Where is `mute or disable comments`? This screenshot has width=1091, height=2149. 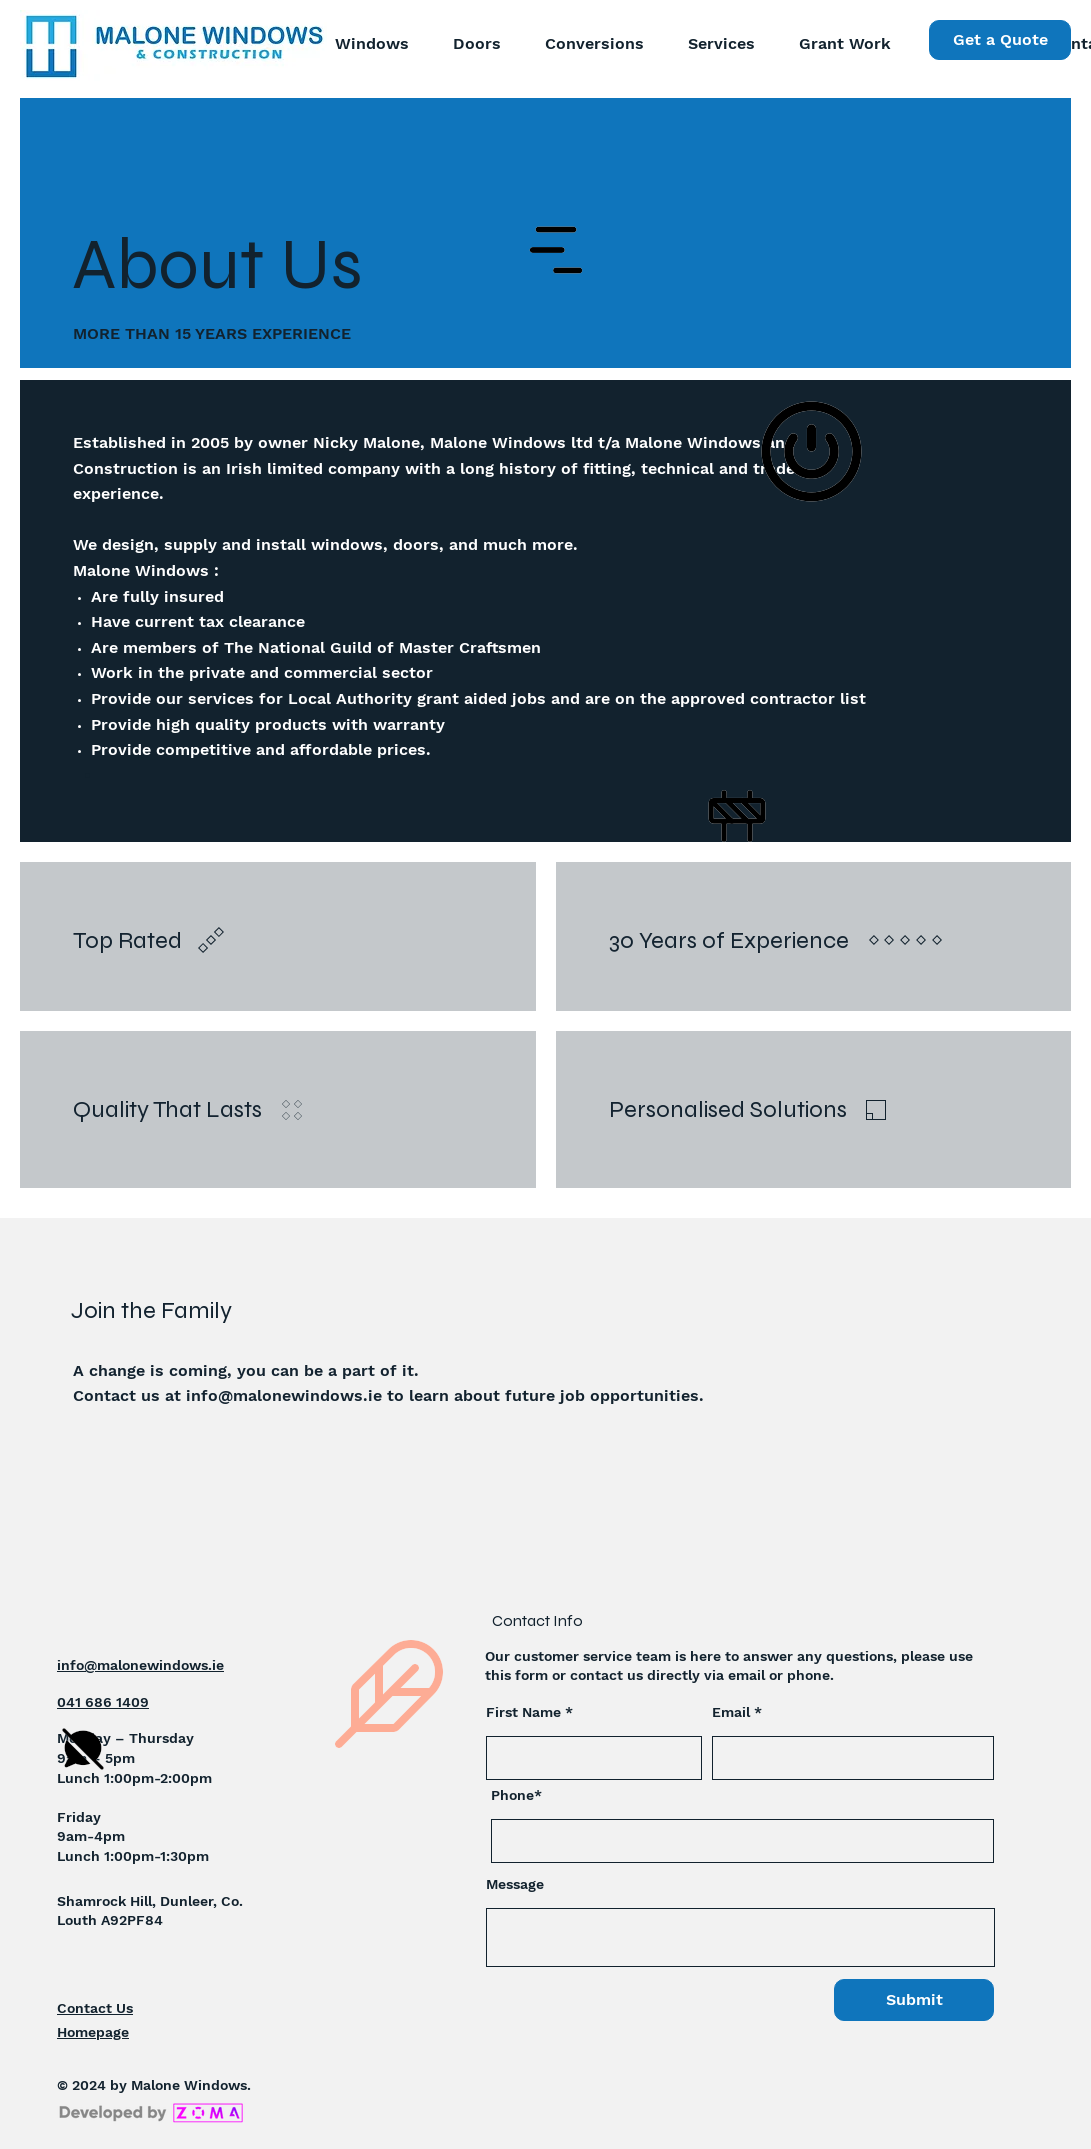
mute or disable comments is located at coordinates (83, 1749).